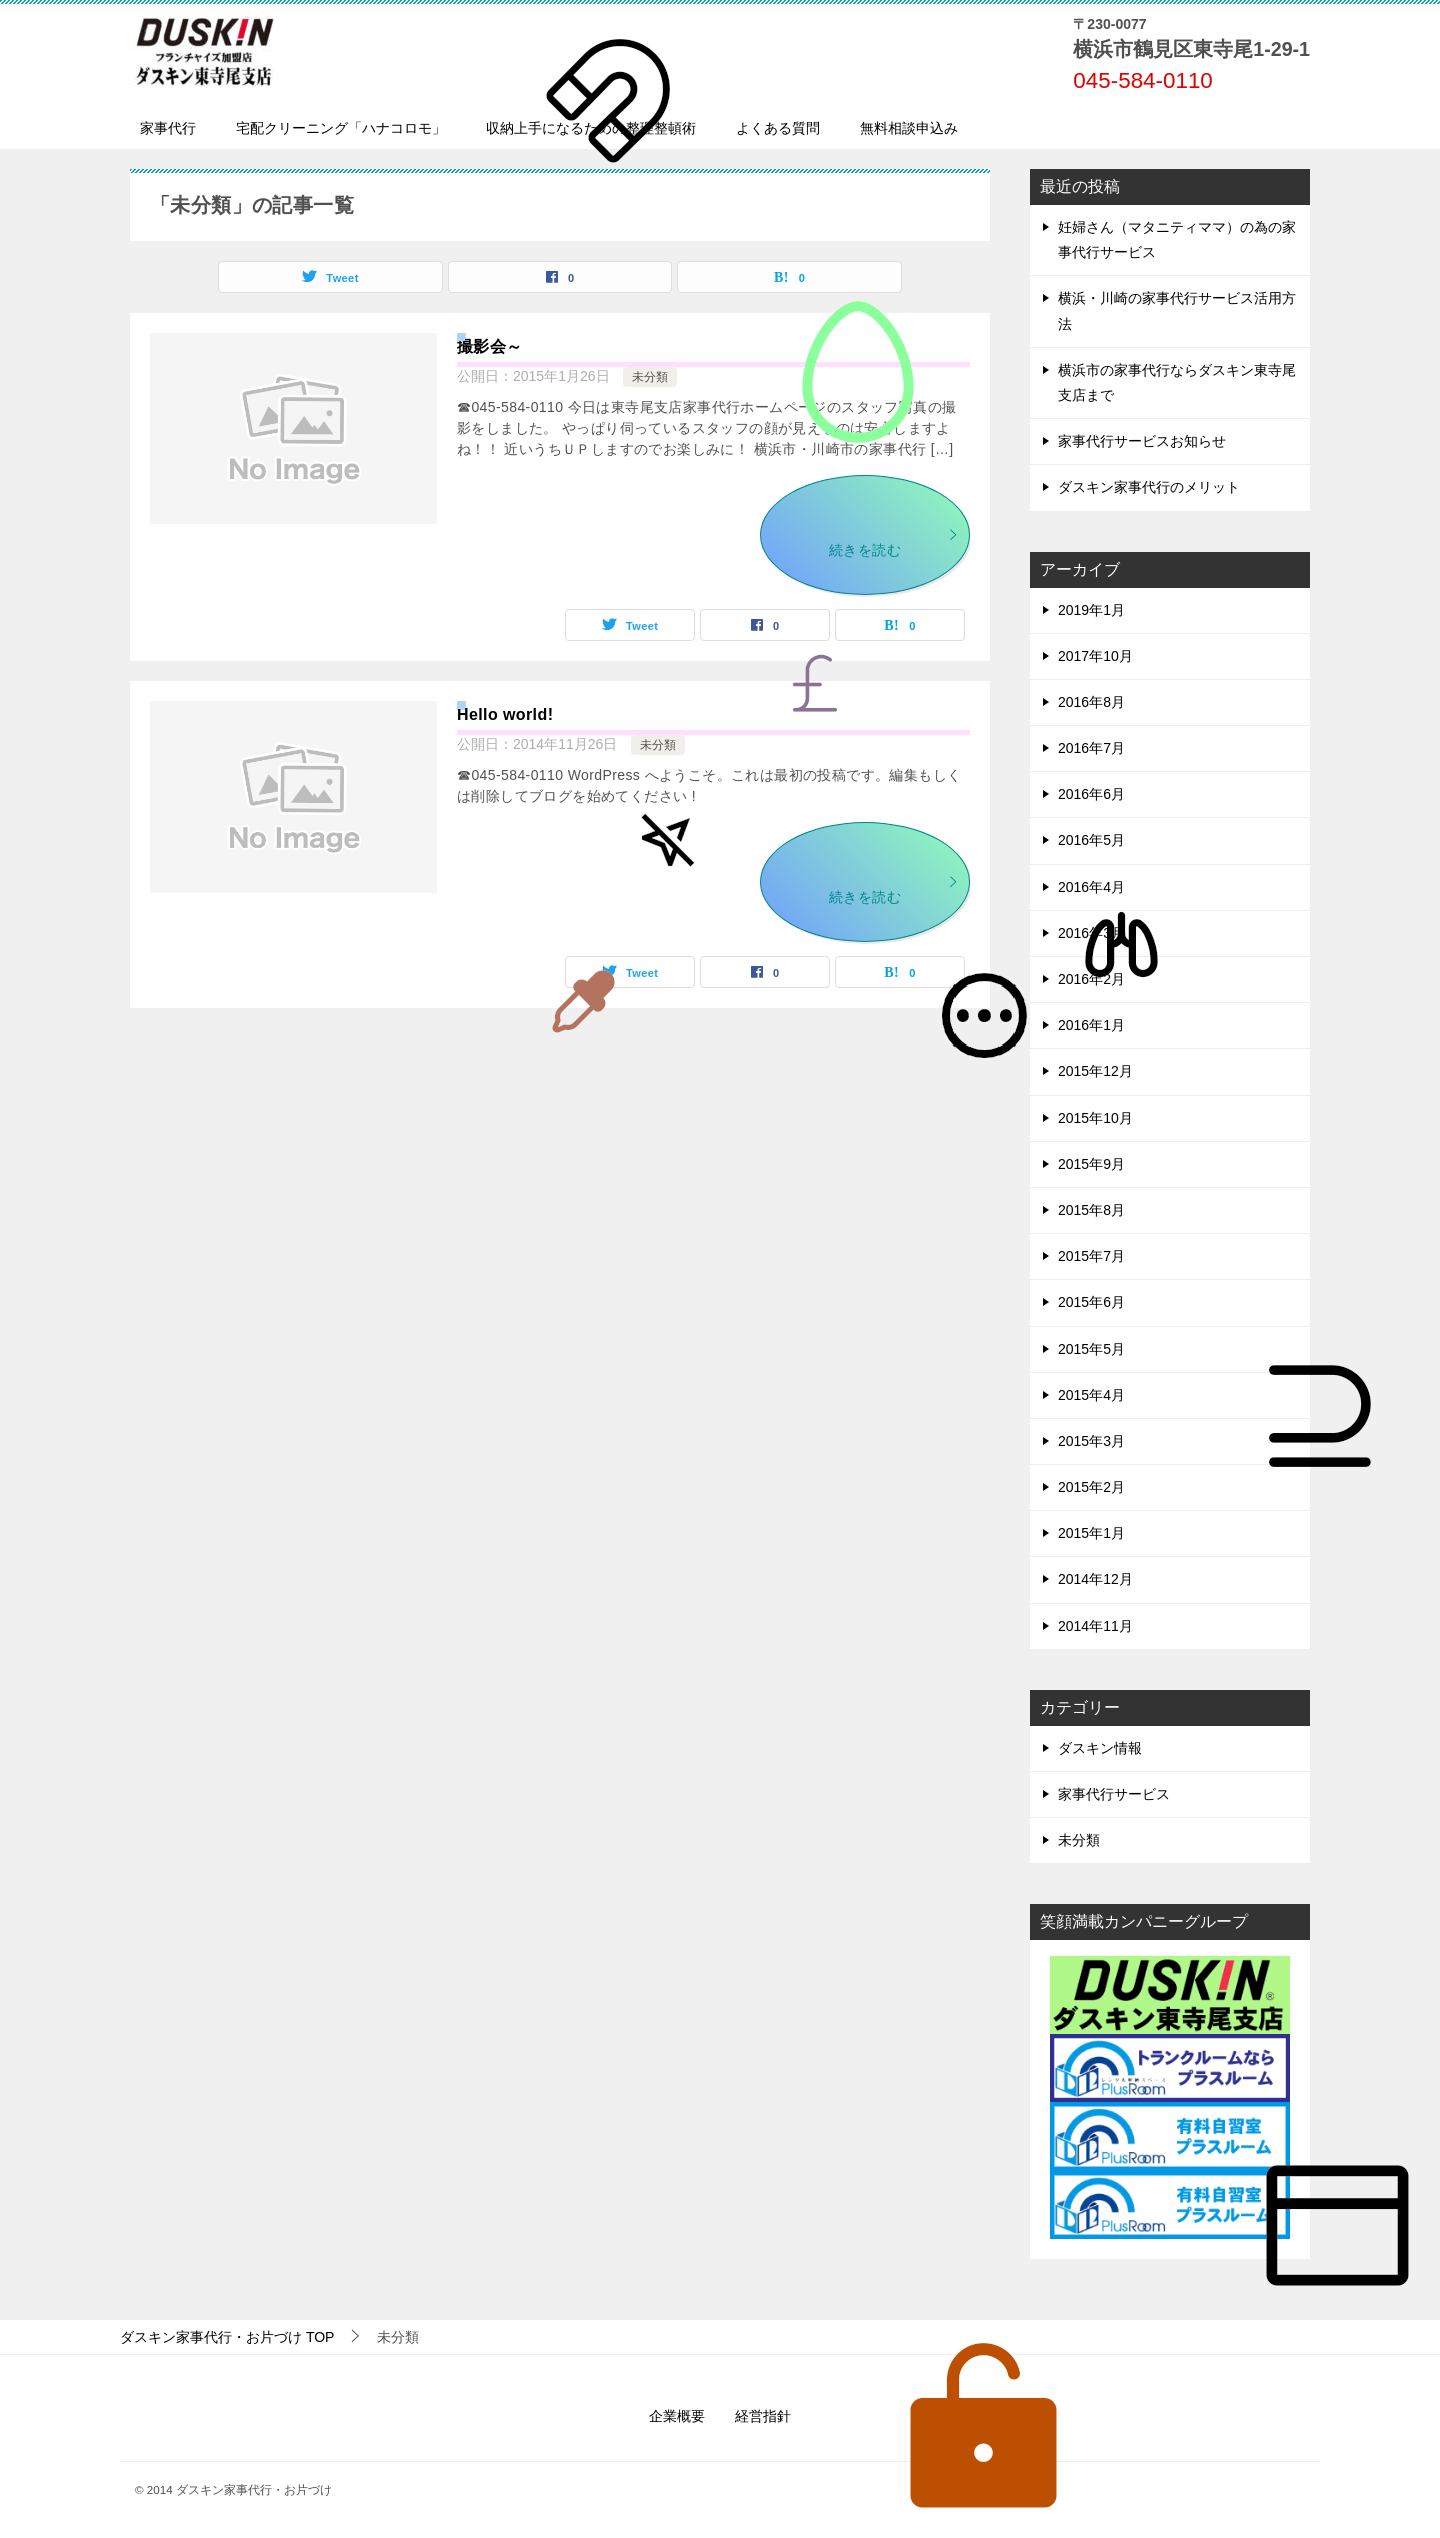  What do you see at coordinates (984, 1015) in the screenshot?
I see `view more options or actions` at bounding box center [984, 1015].